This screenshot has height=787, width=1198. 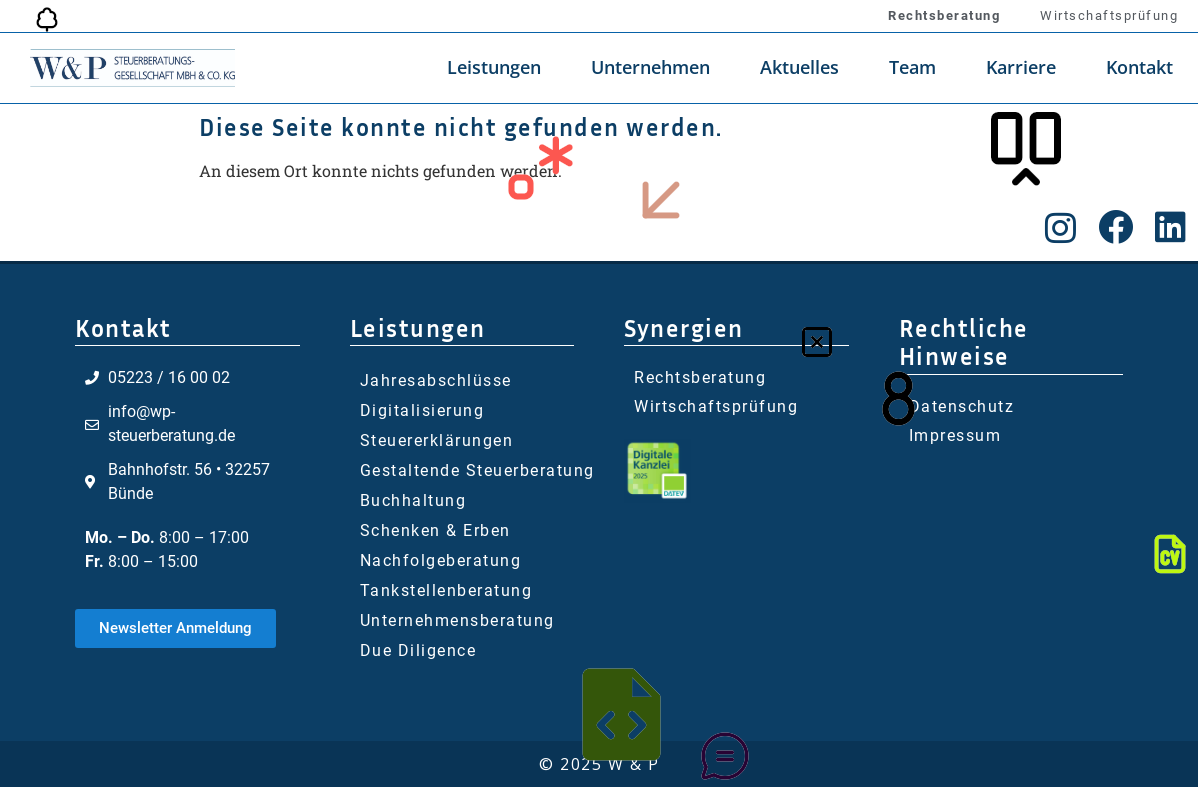 What do you see at coordinates (661, 200) in the screenshot?
I see `navigate to the bottom-left corner` at bounding box center [661, 200].